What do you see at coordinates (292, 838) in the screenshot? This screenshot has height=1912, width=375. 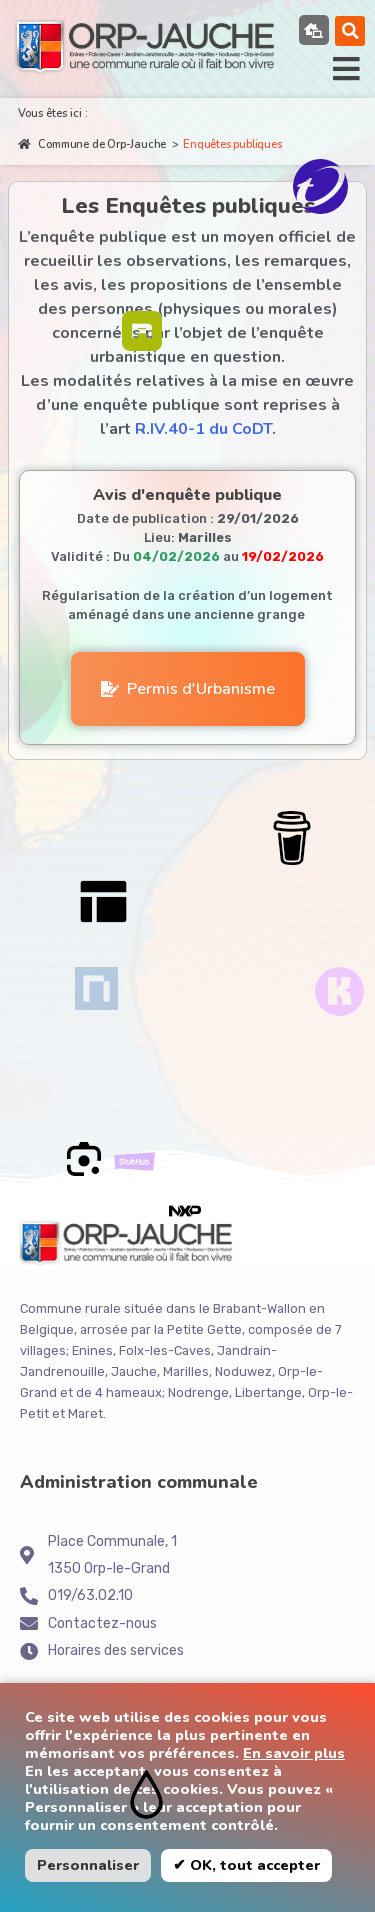 I see `support the creator via Buy Me a Coffee` at bounding box center [292, 838].